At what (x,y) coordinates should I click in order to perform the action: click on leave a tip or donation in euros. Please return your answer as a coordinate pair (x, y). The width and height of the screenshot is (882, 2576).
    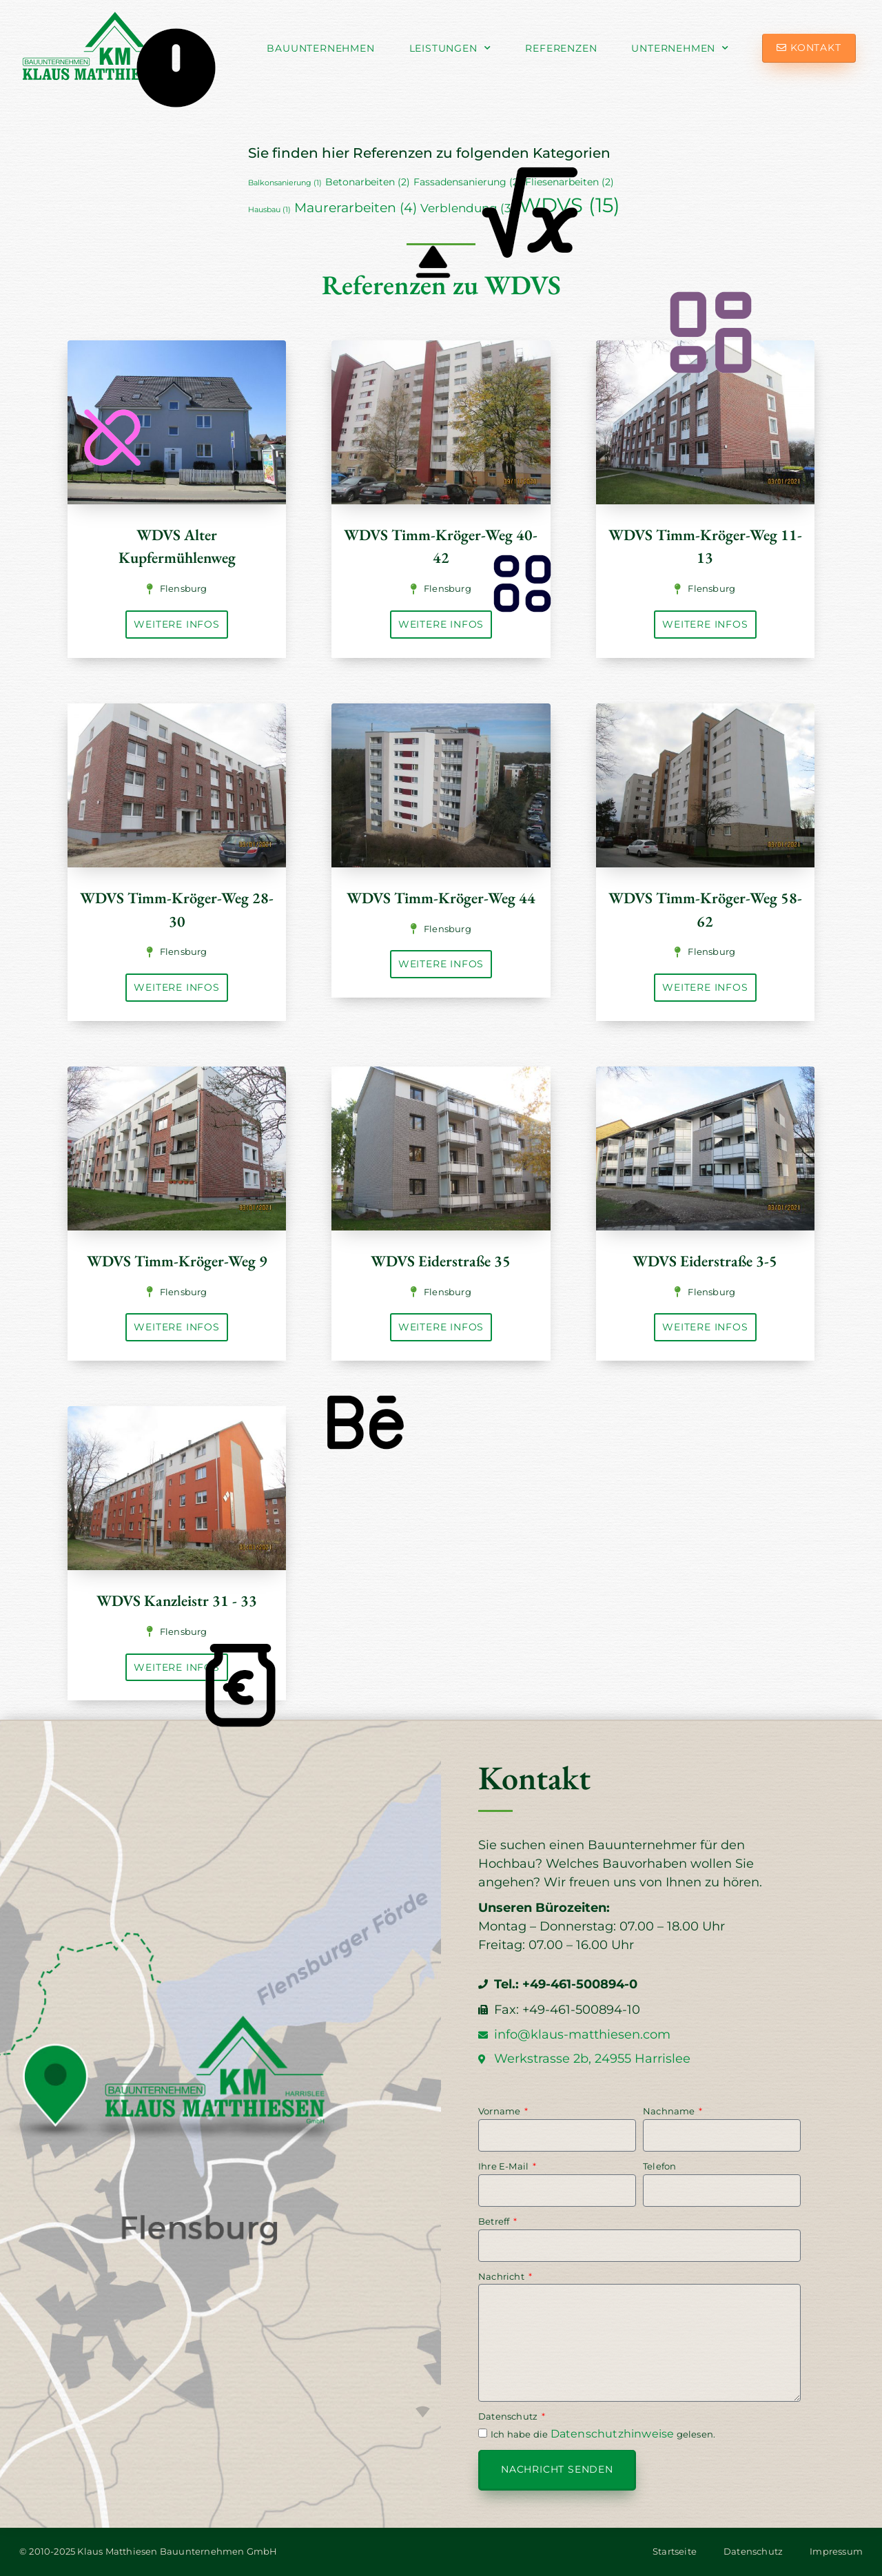
    Looking at the image, I should click on (240, 1683).